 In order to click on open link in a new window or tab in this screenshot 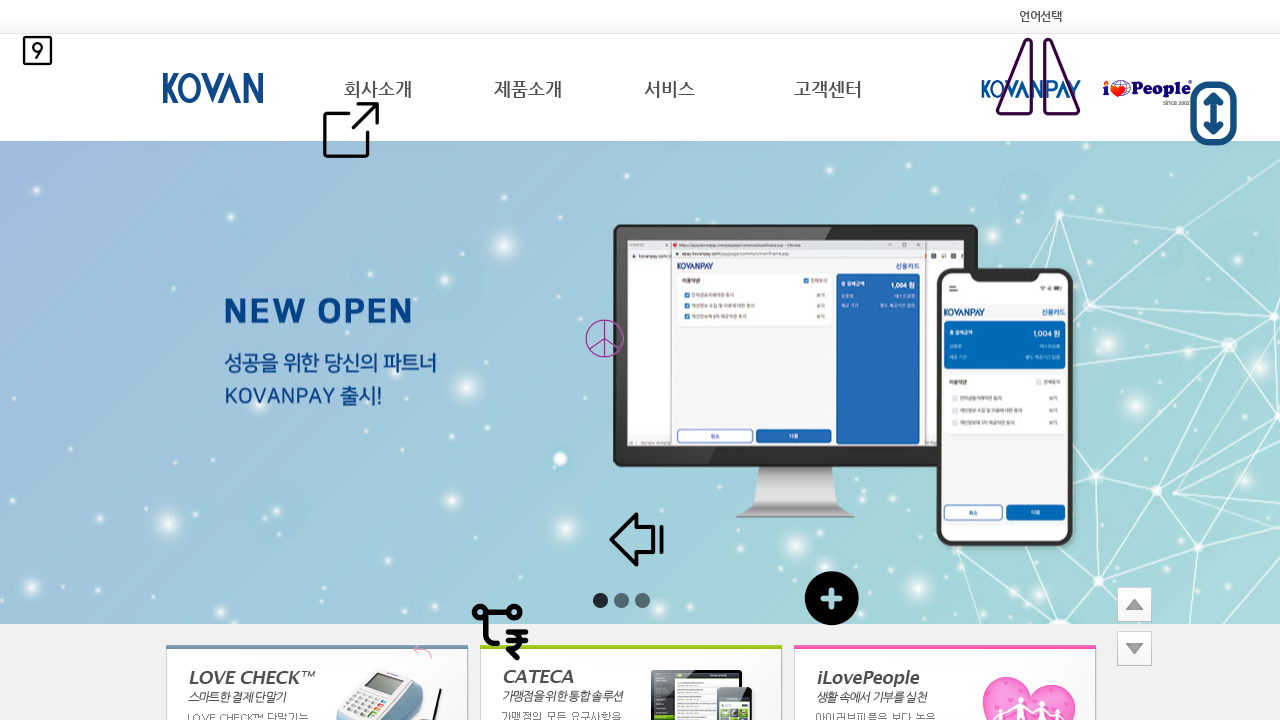, I will do `click(351, 130)`.